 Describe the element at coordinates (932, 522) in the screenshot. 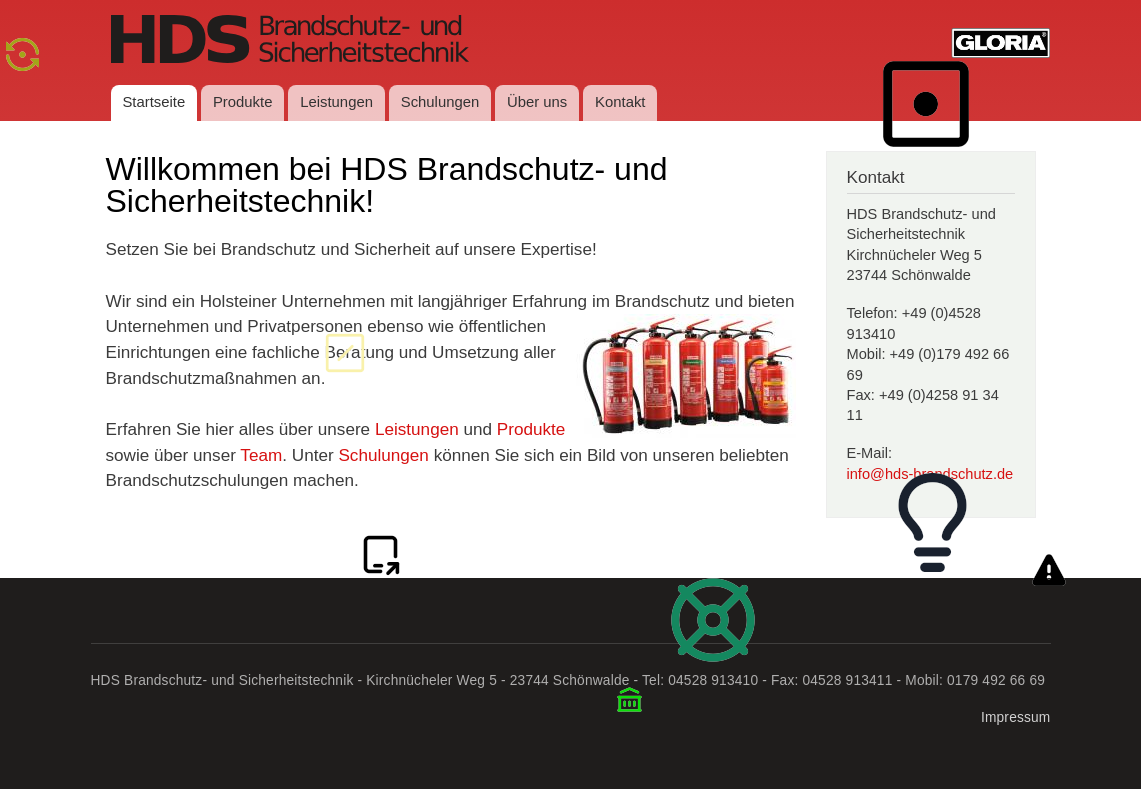

I see `view tips or suggestions` at that location.